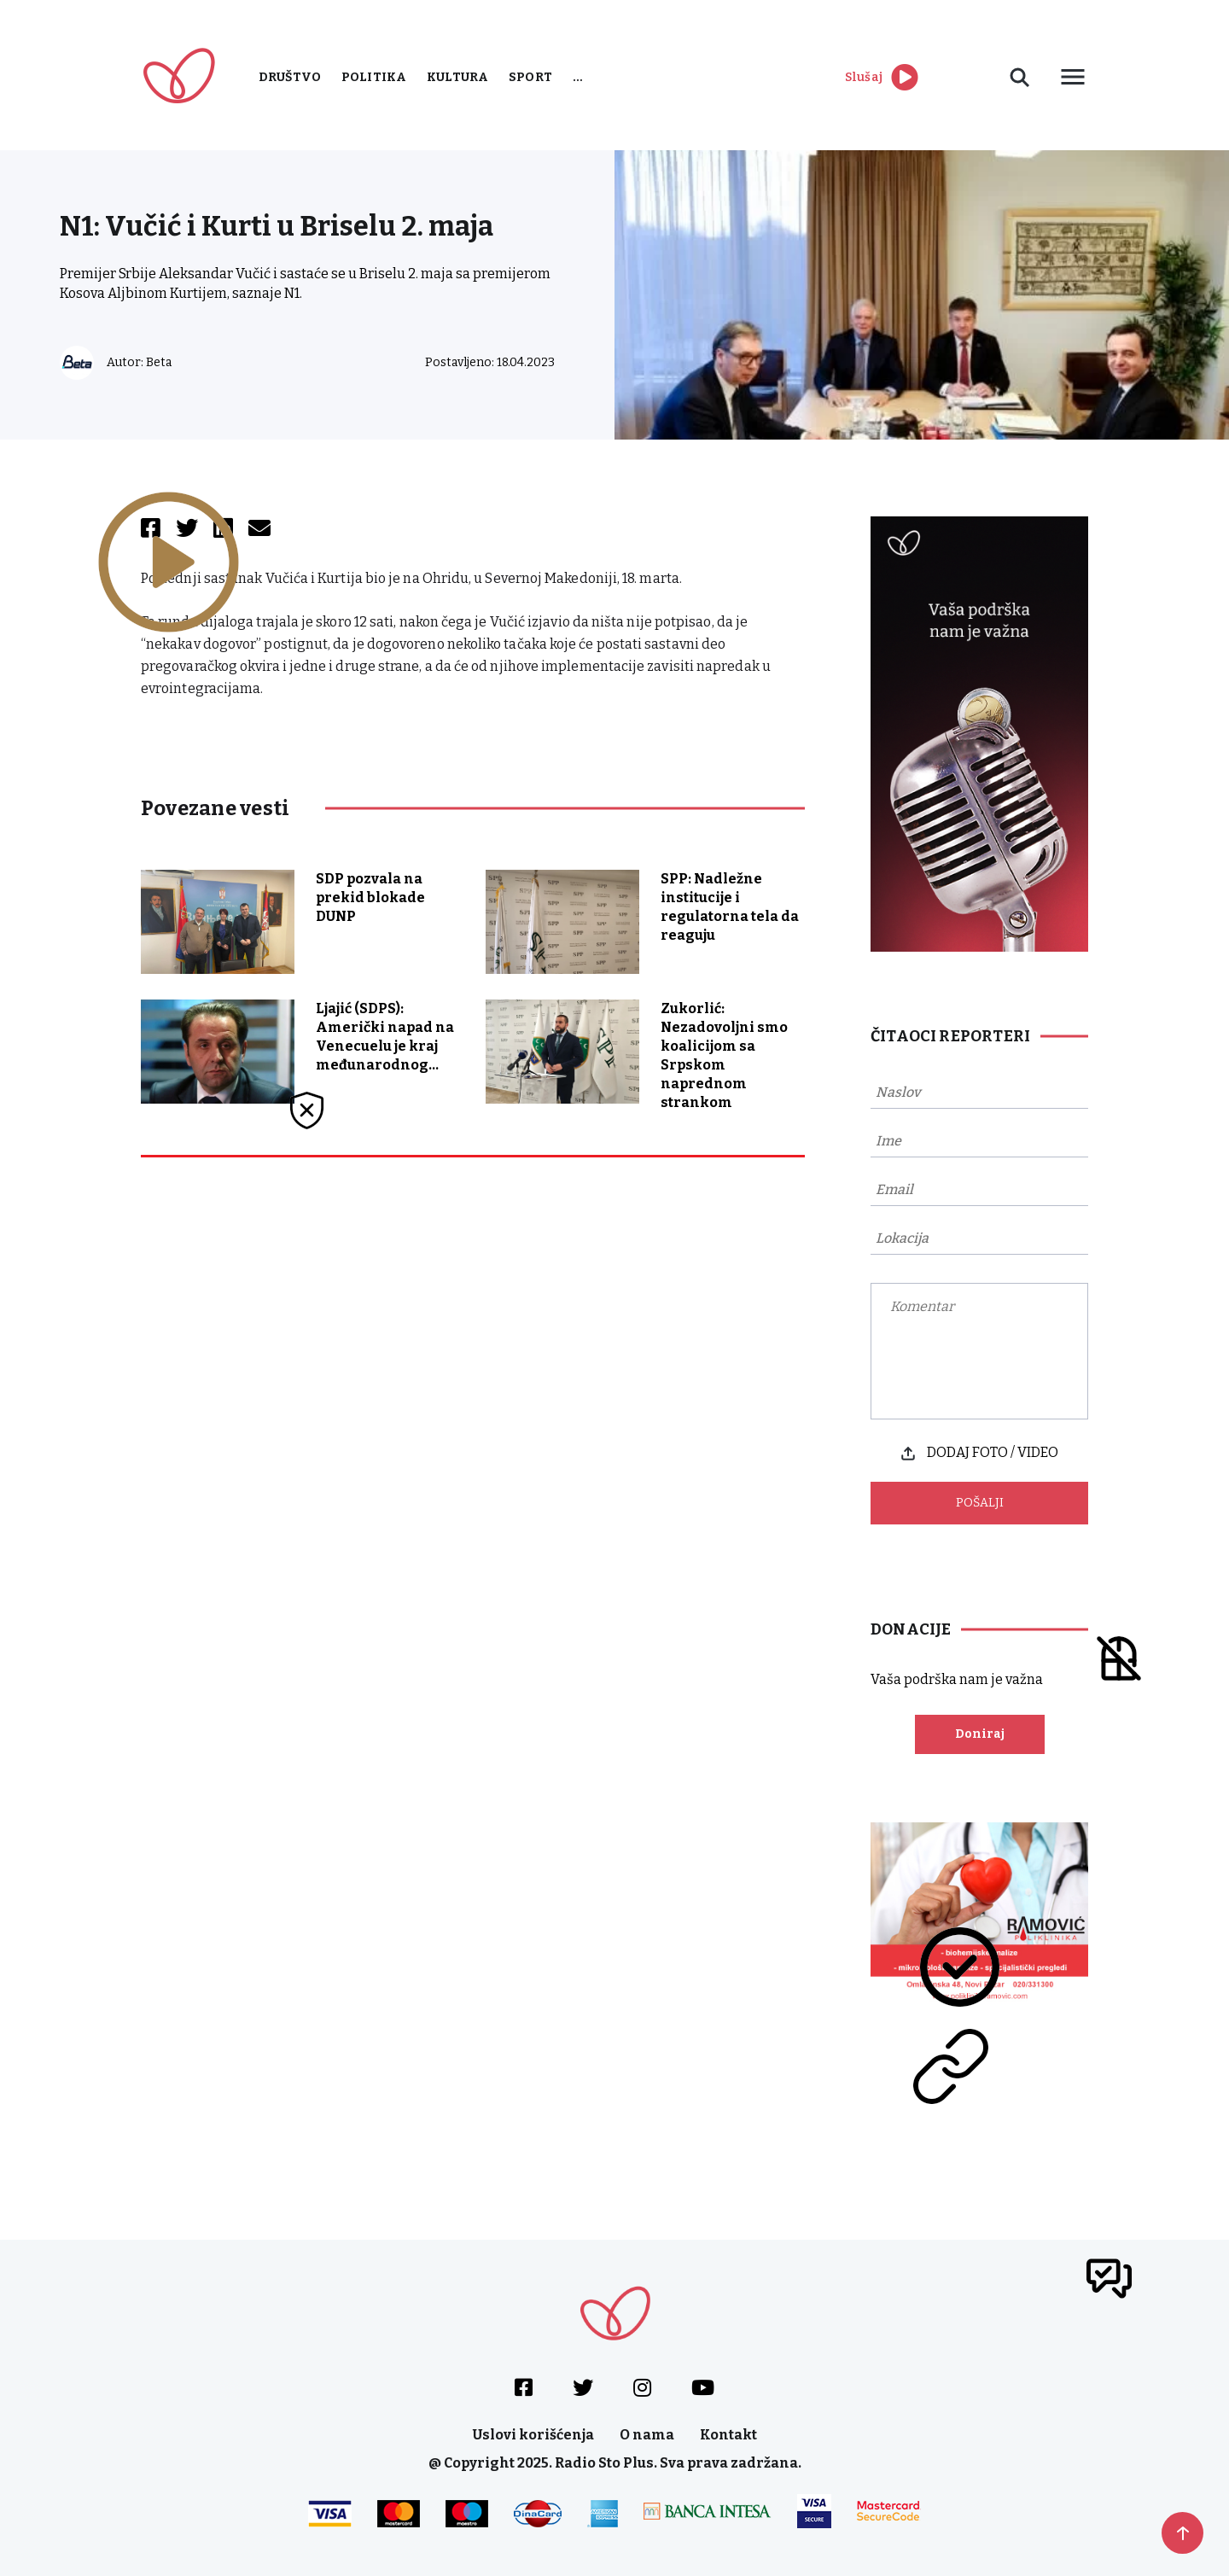 The image size is (1229, 2576). I want to click on copy or share a link, so click(951, 2066).